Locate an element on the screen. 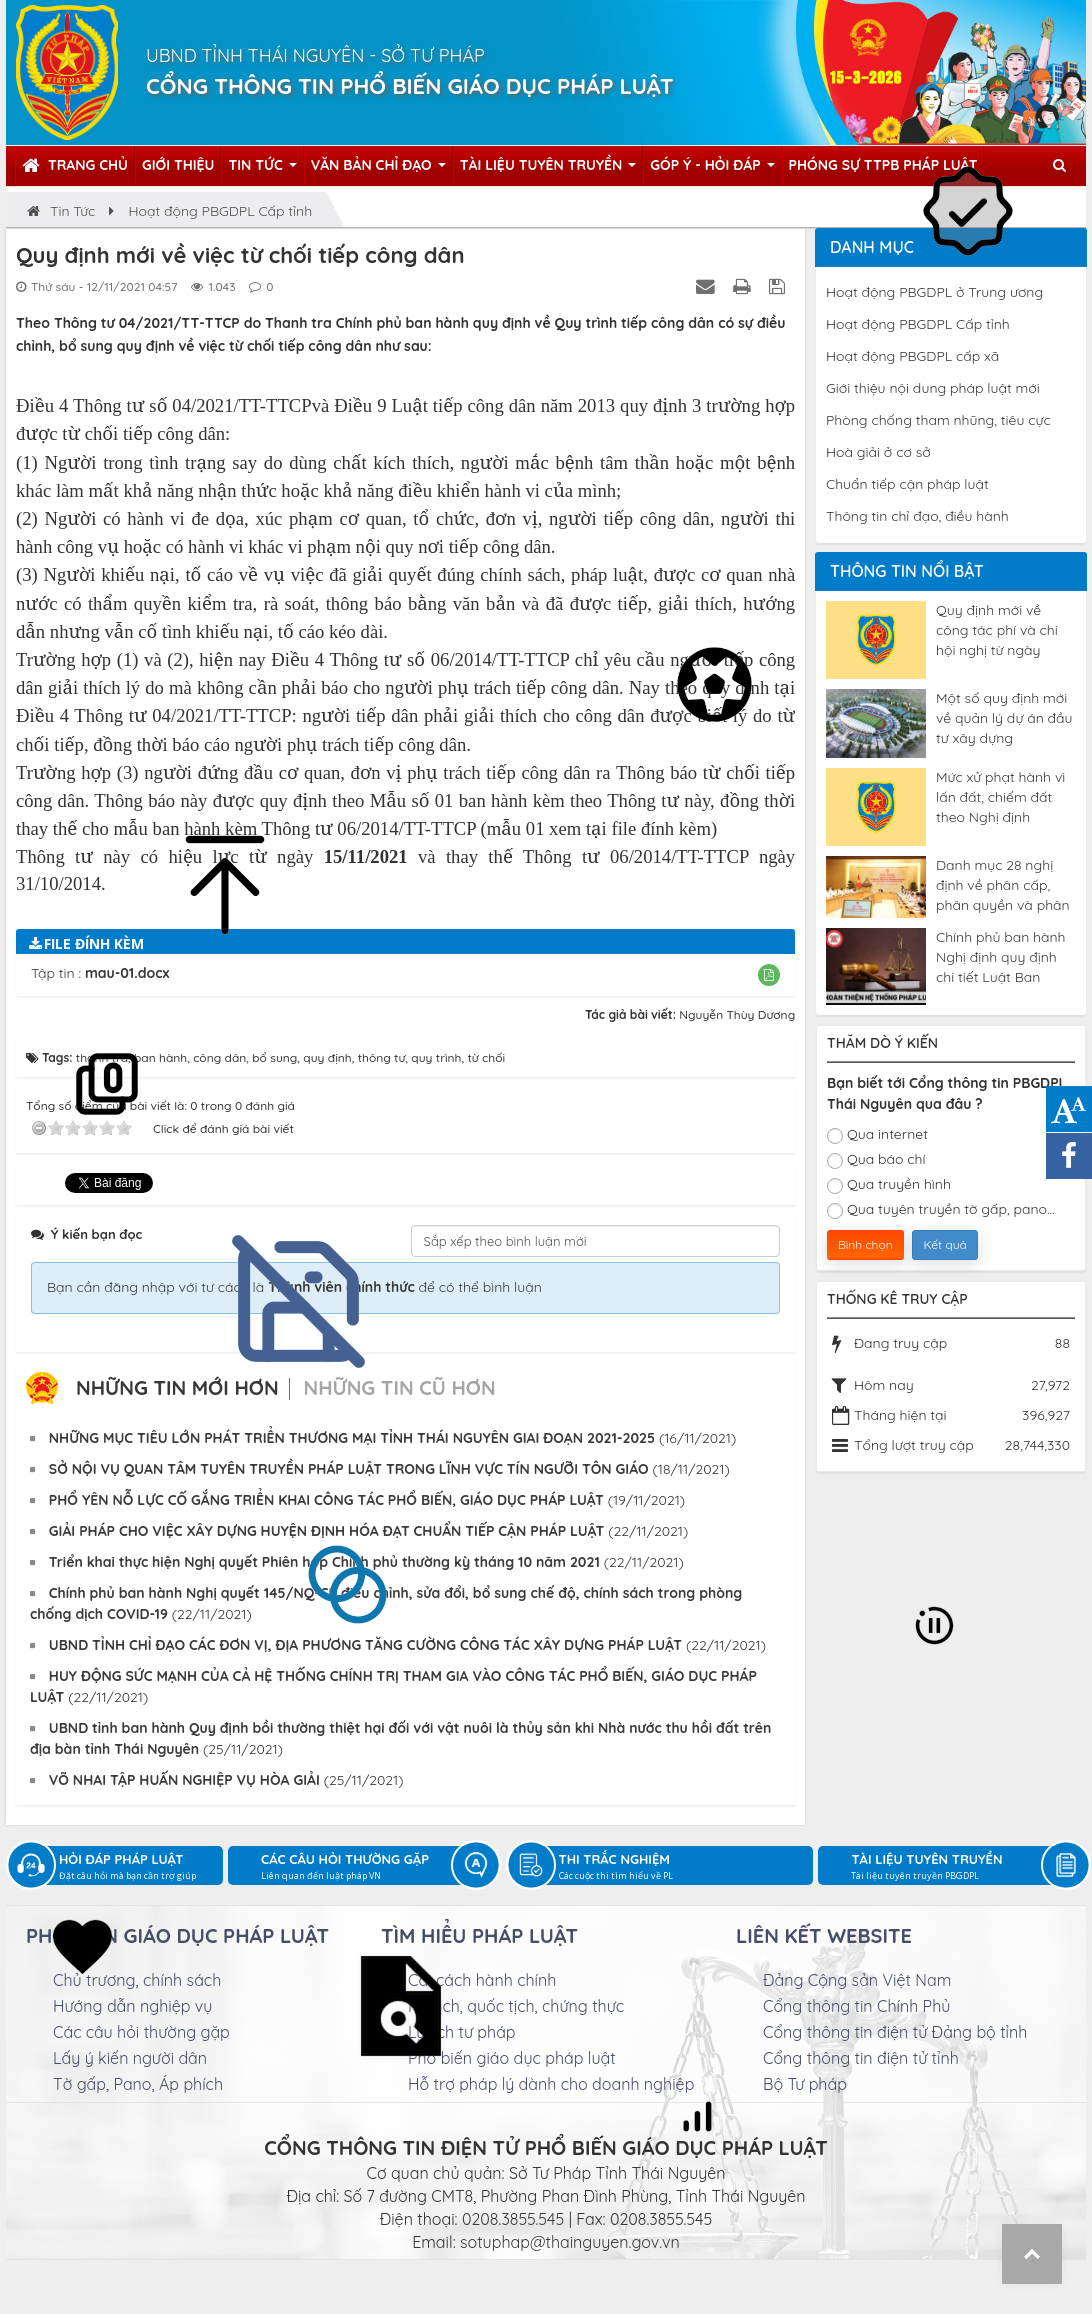 The image size is (1092, 2314). indicates verified or authenticated status is located at coordinates (968, 211).